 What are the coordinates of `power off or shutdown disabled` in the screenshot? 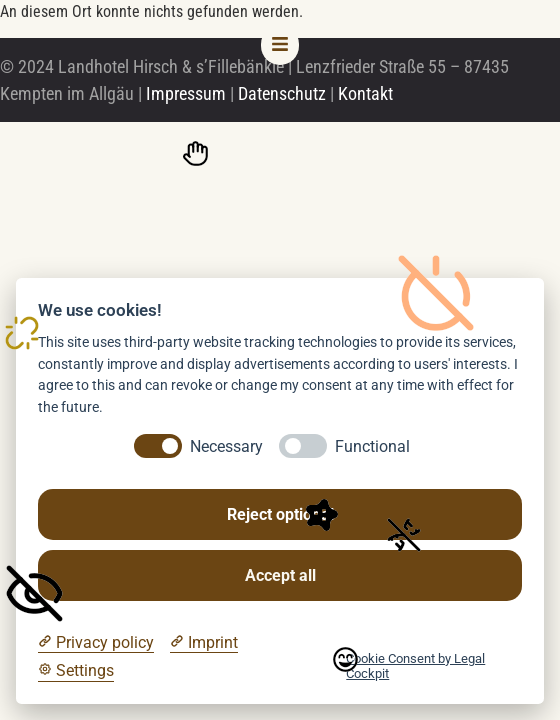 It's located at (436, 293).